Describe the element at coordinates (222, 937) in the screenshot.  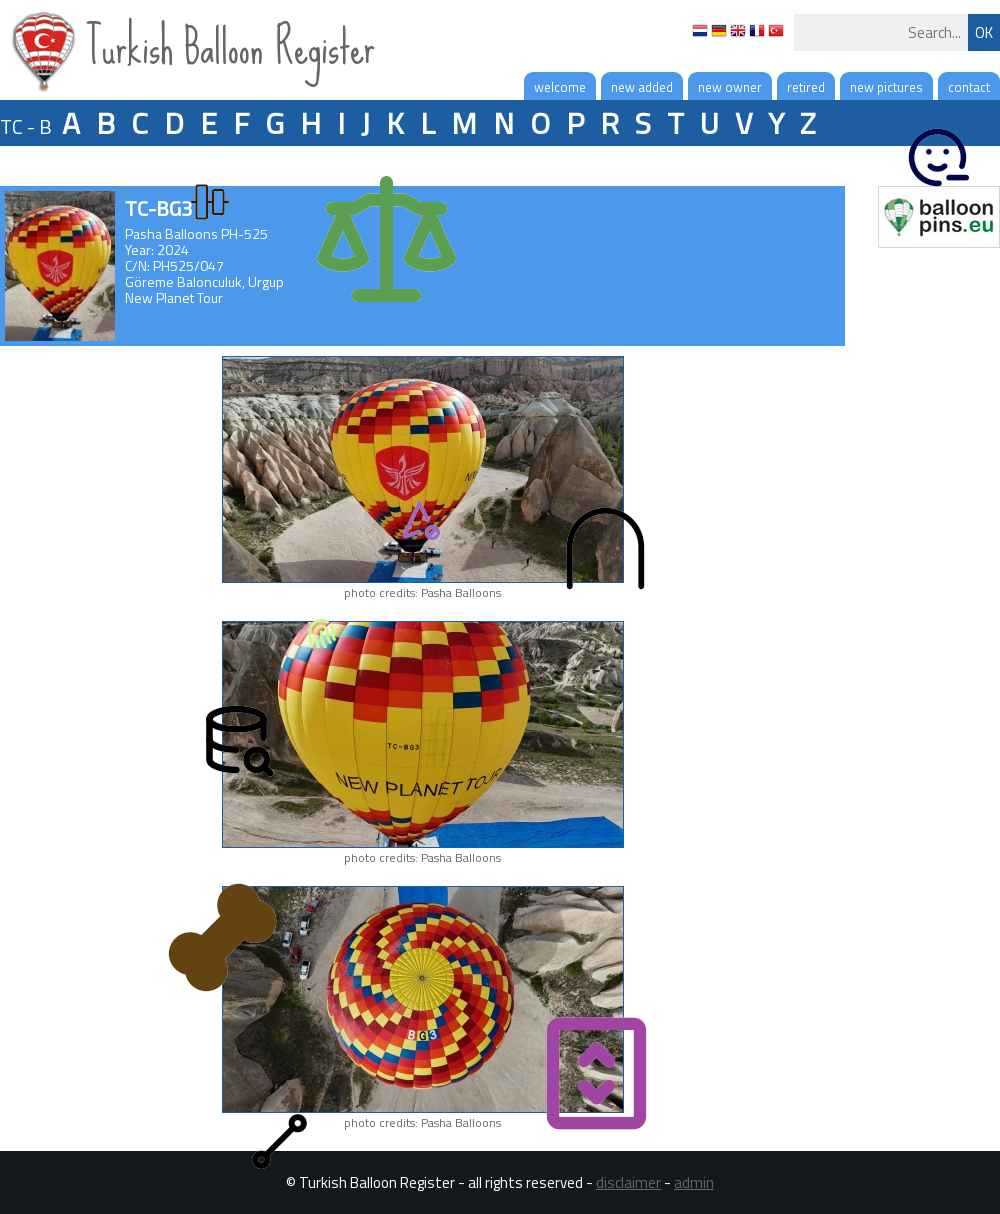
I see `access pet-related features or settings` at that location.